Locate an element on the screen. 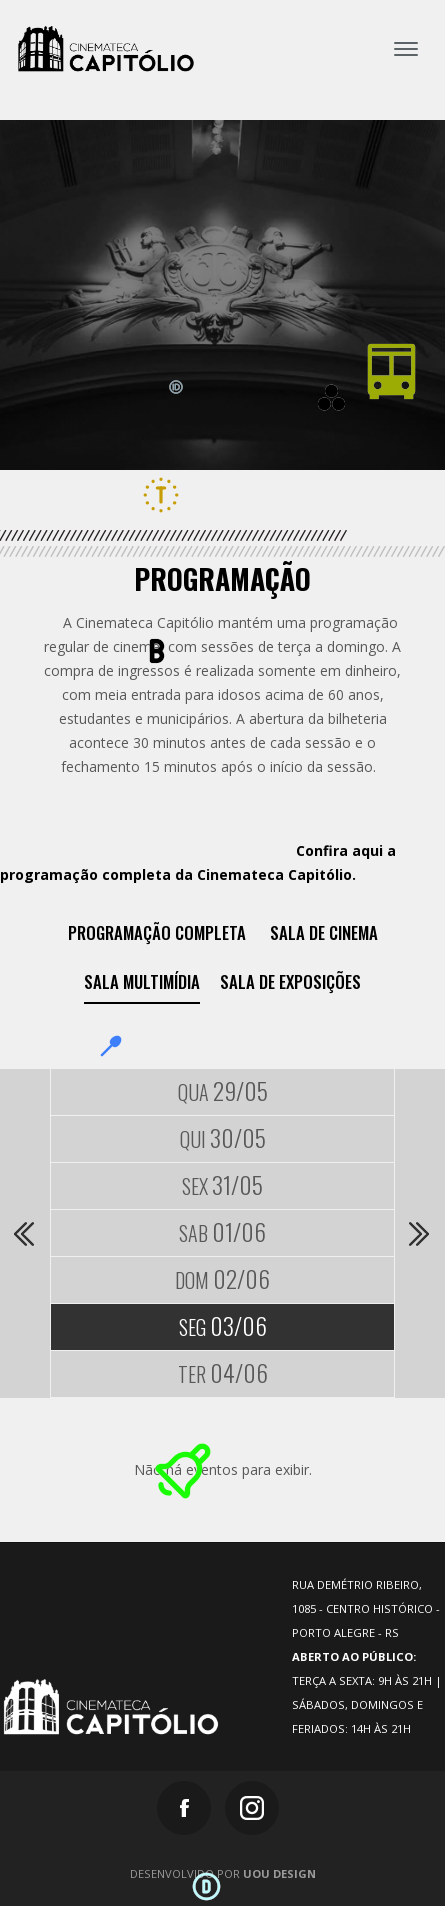 This screenshot has height=1906, width=445. indicates text formatting or typography options is located at coordinates (161, 495).